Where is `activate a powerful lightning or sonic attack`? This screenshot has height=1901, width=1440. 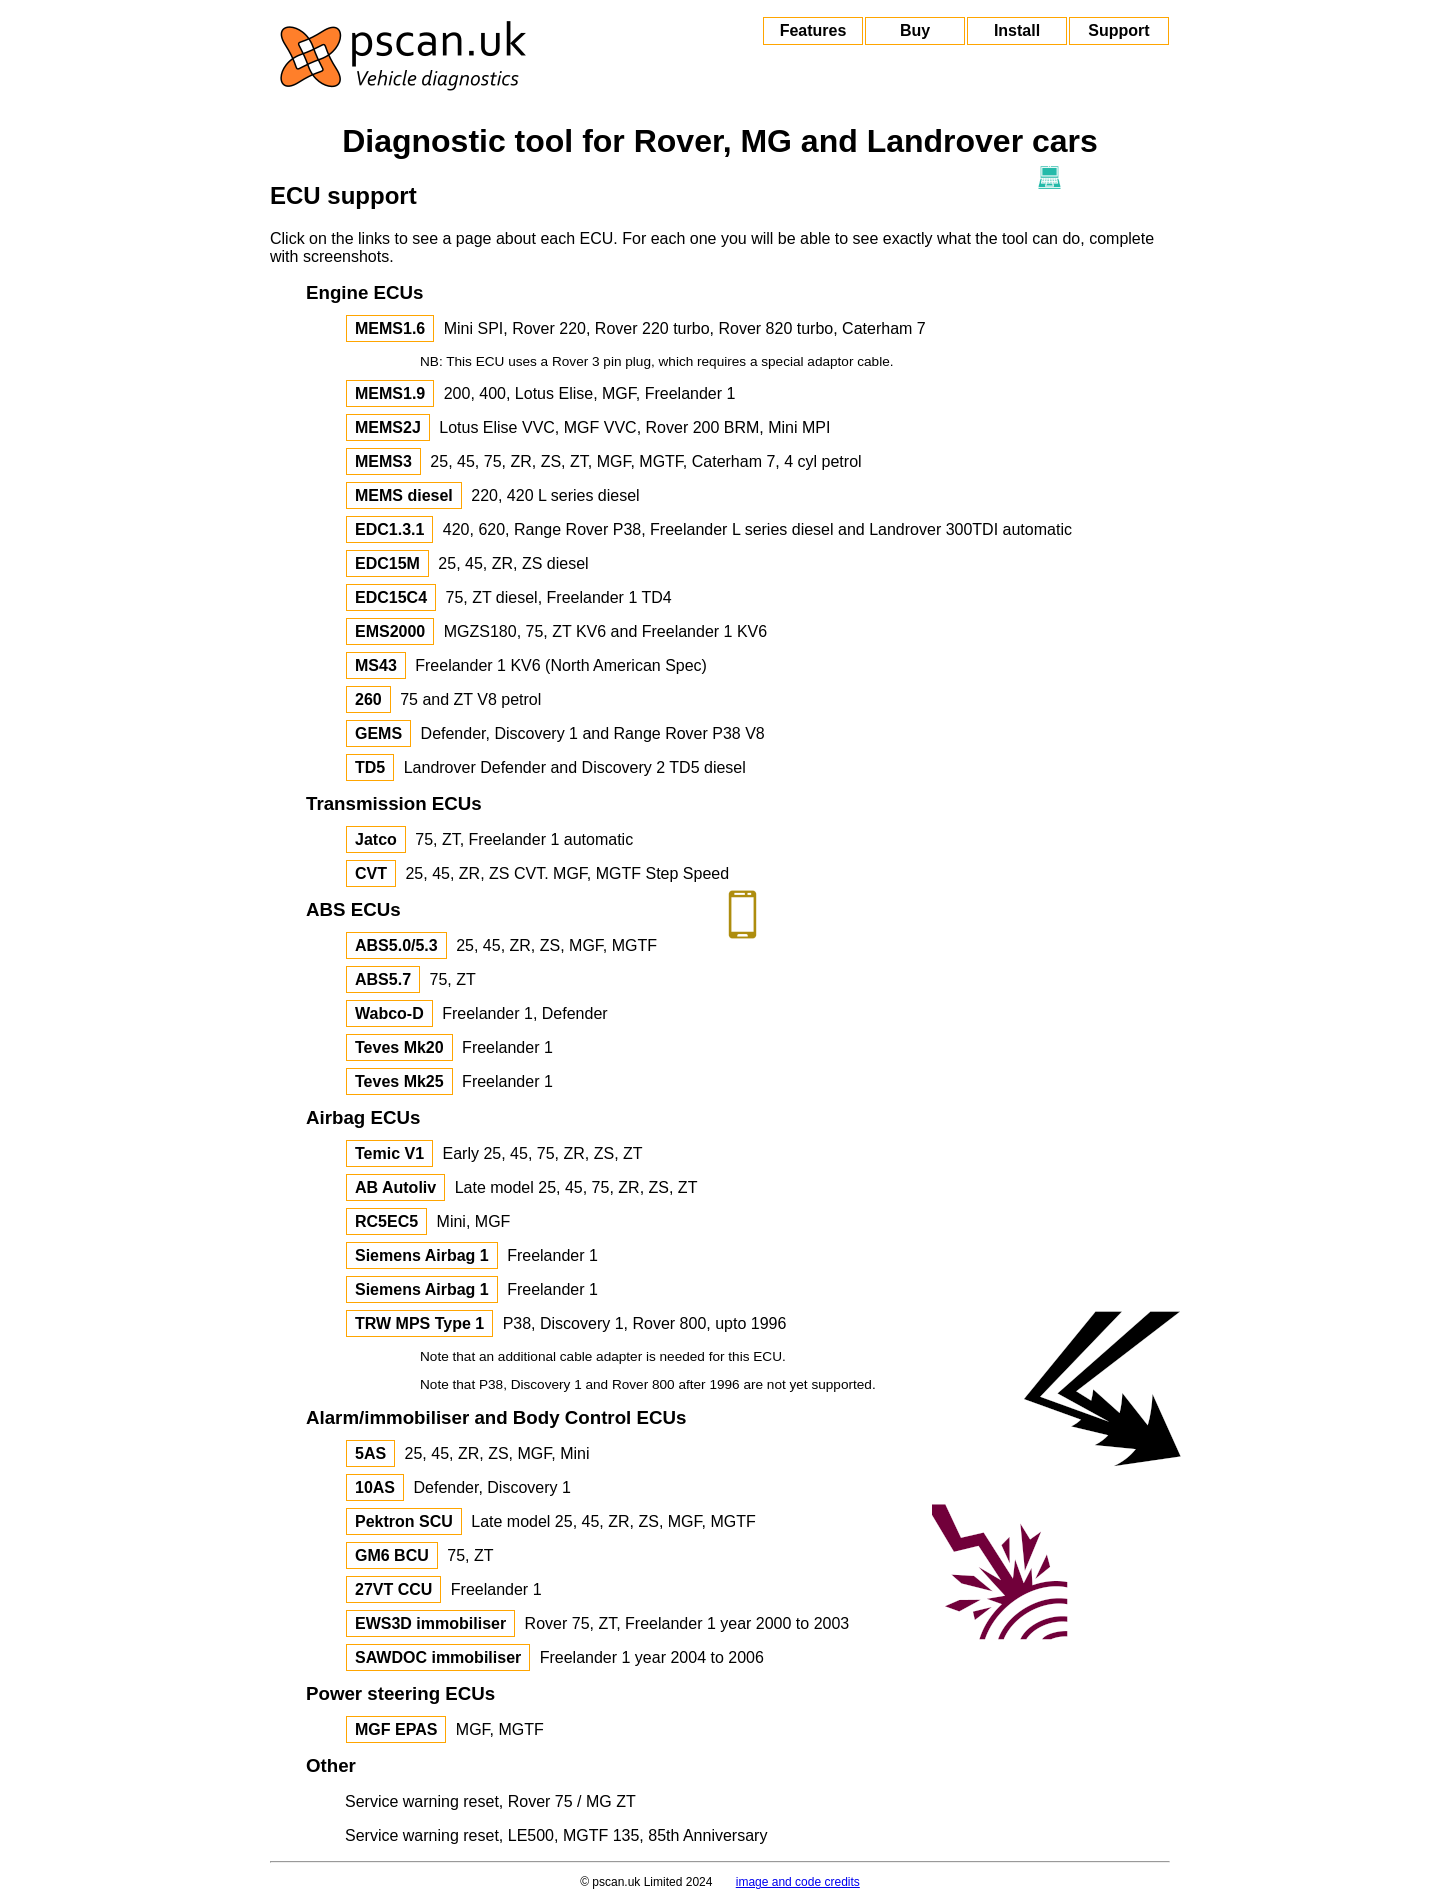 activate a powerful lightning or sonic attack is located at coordinates (999, 1571).